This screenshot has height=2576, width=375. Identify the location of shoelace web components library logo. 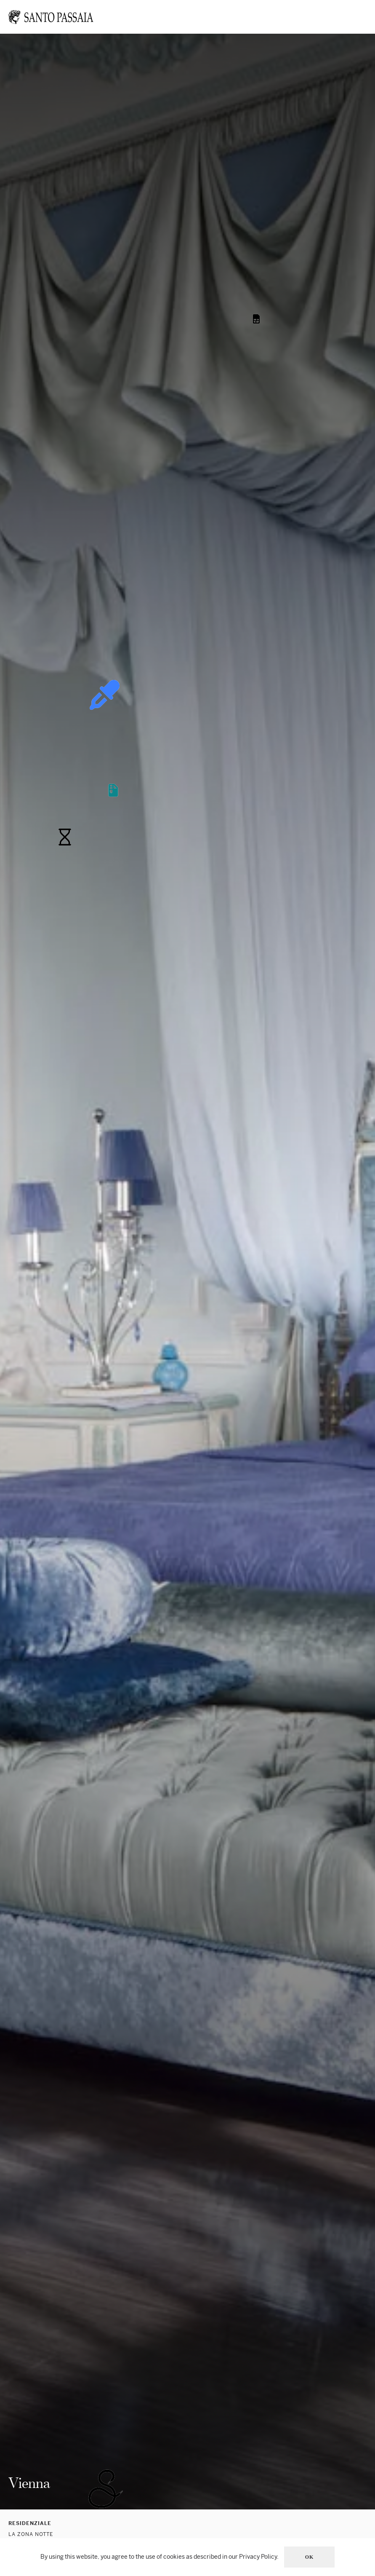
(105, 2489).